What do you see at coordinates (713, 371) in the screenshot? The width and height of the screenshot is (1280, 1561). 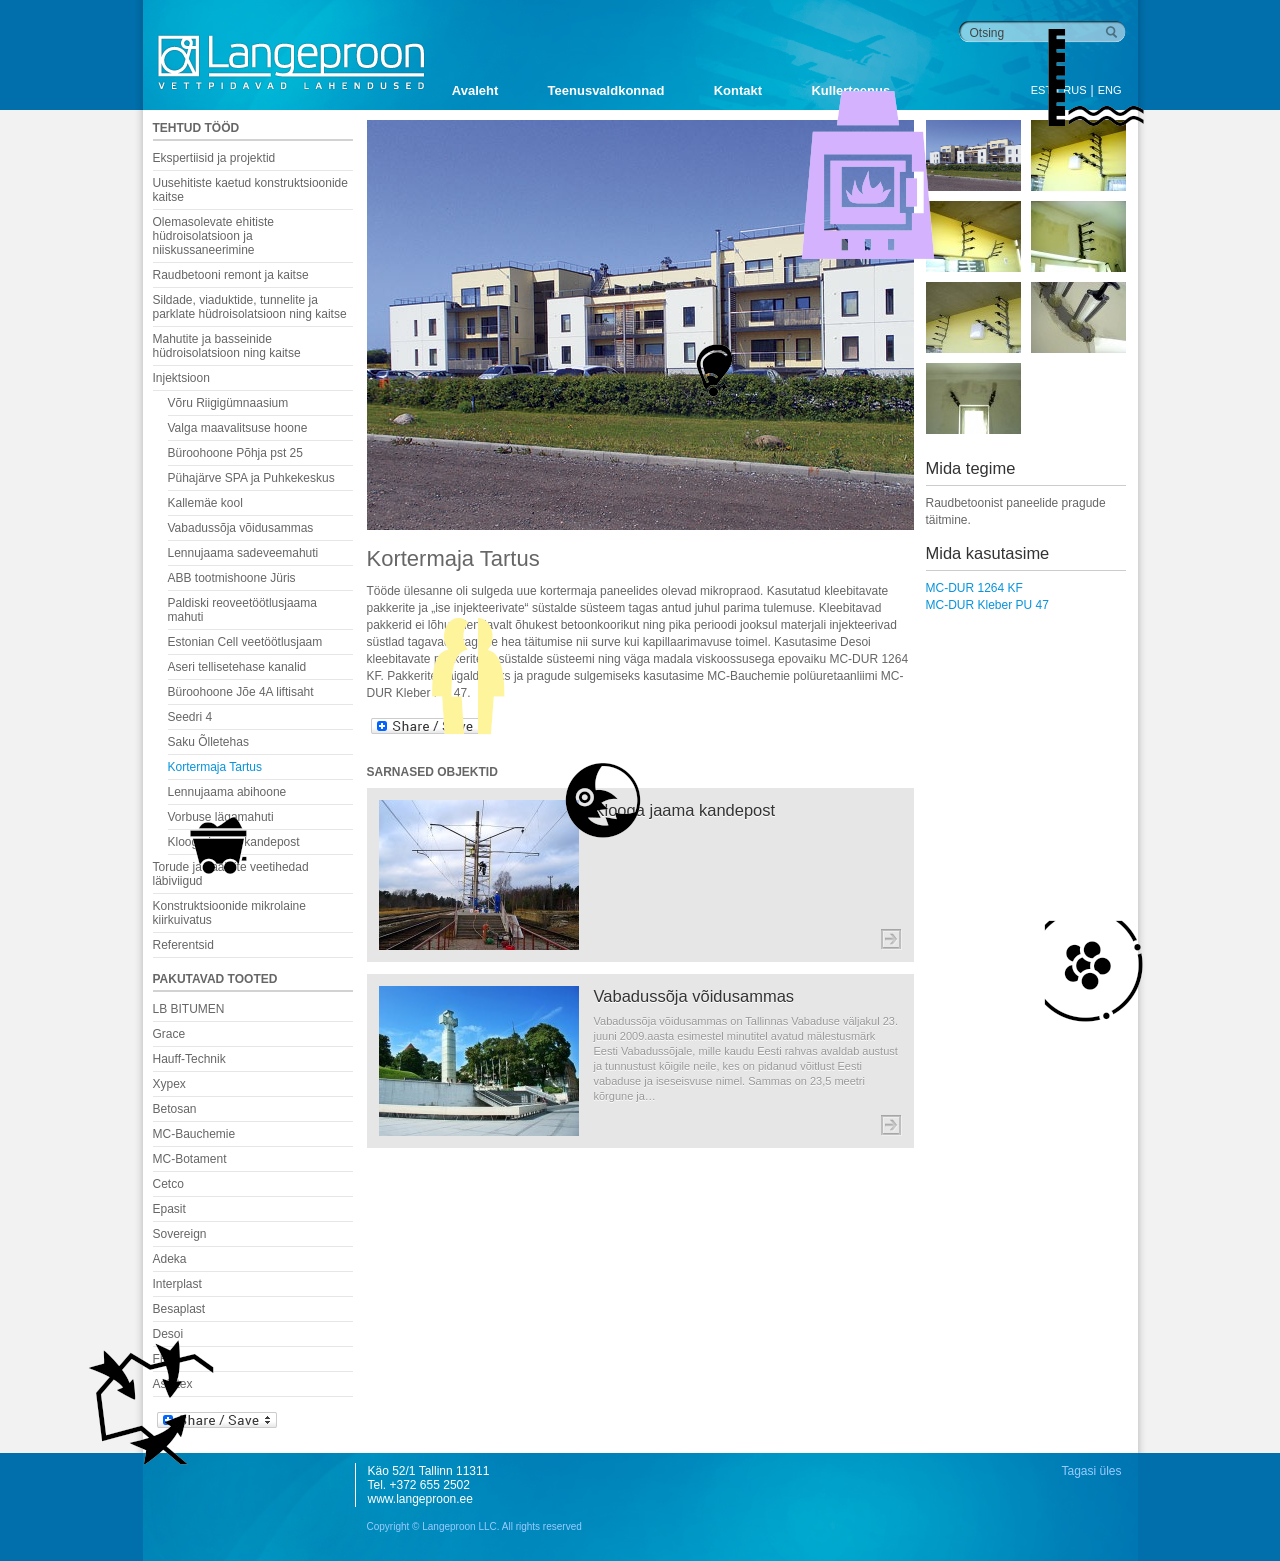 I see `browse jewelry or accessories` at bounding box center [713, 371].